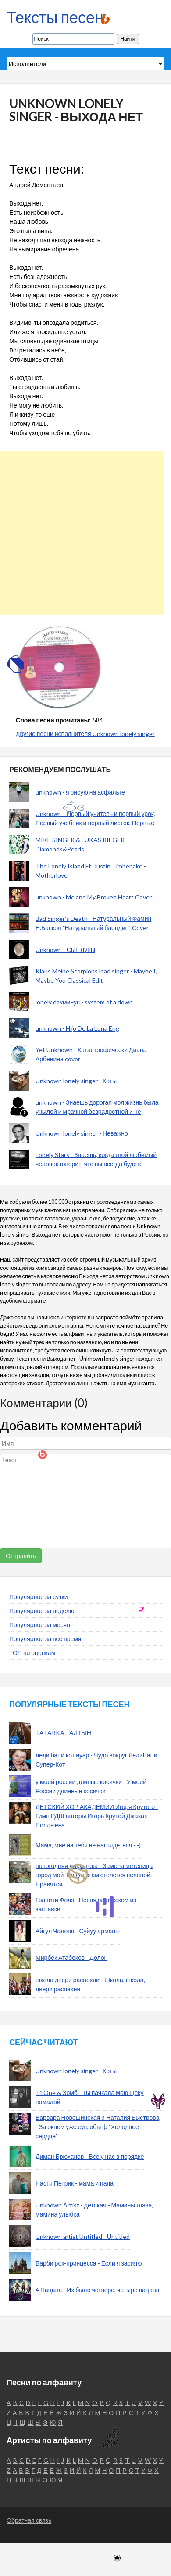 The image size is (171, 2576). What do you see at coordinates (78, 1874) in the screenshot?
I see `open the spond app` at bounding box center [78, 1874].